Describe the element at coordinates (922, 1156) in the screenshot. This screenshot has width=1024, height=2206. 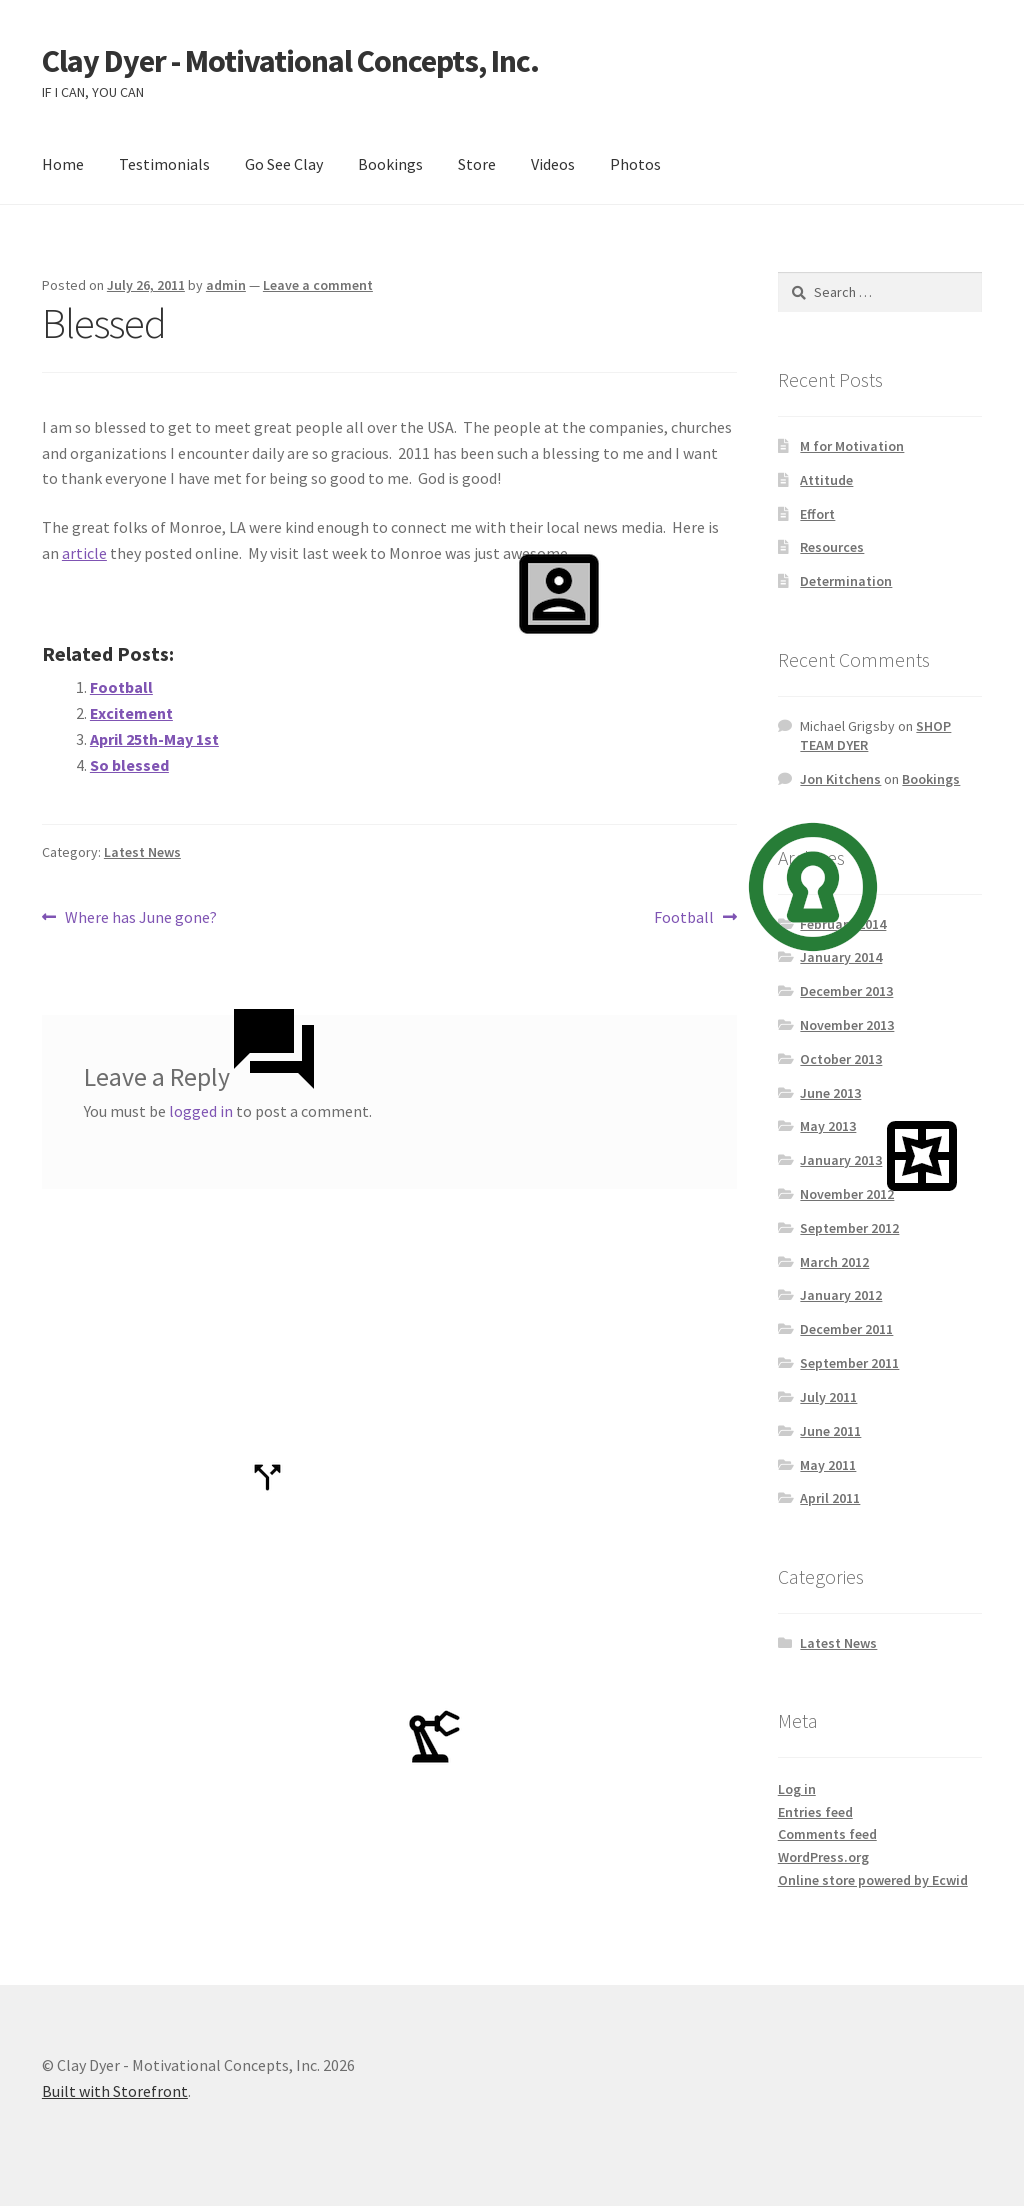
I see `view pages or documents` at that location.